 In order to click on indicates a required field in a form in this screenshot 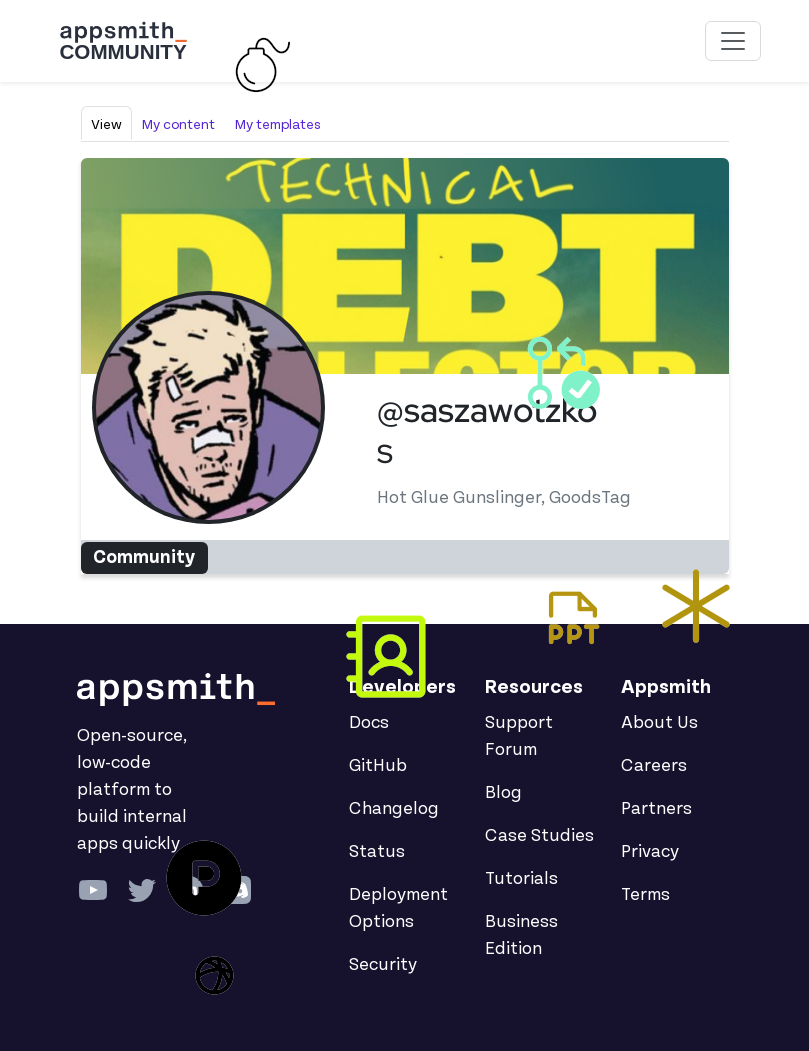, I will do `click(696, 606)`.